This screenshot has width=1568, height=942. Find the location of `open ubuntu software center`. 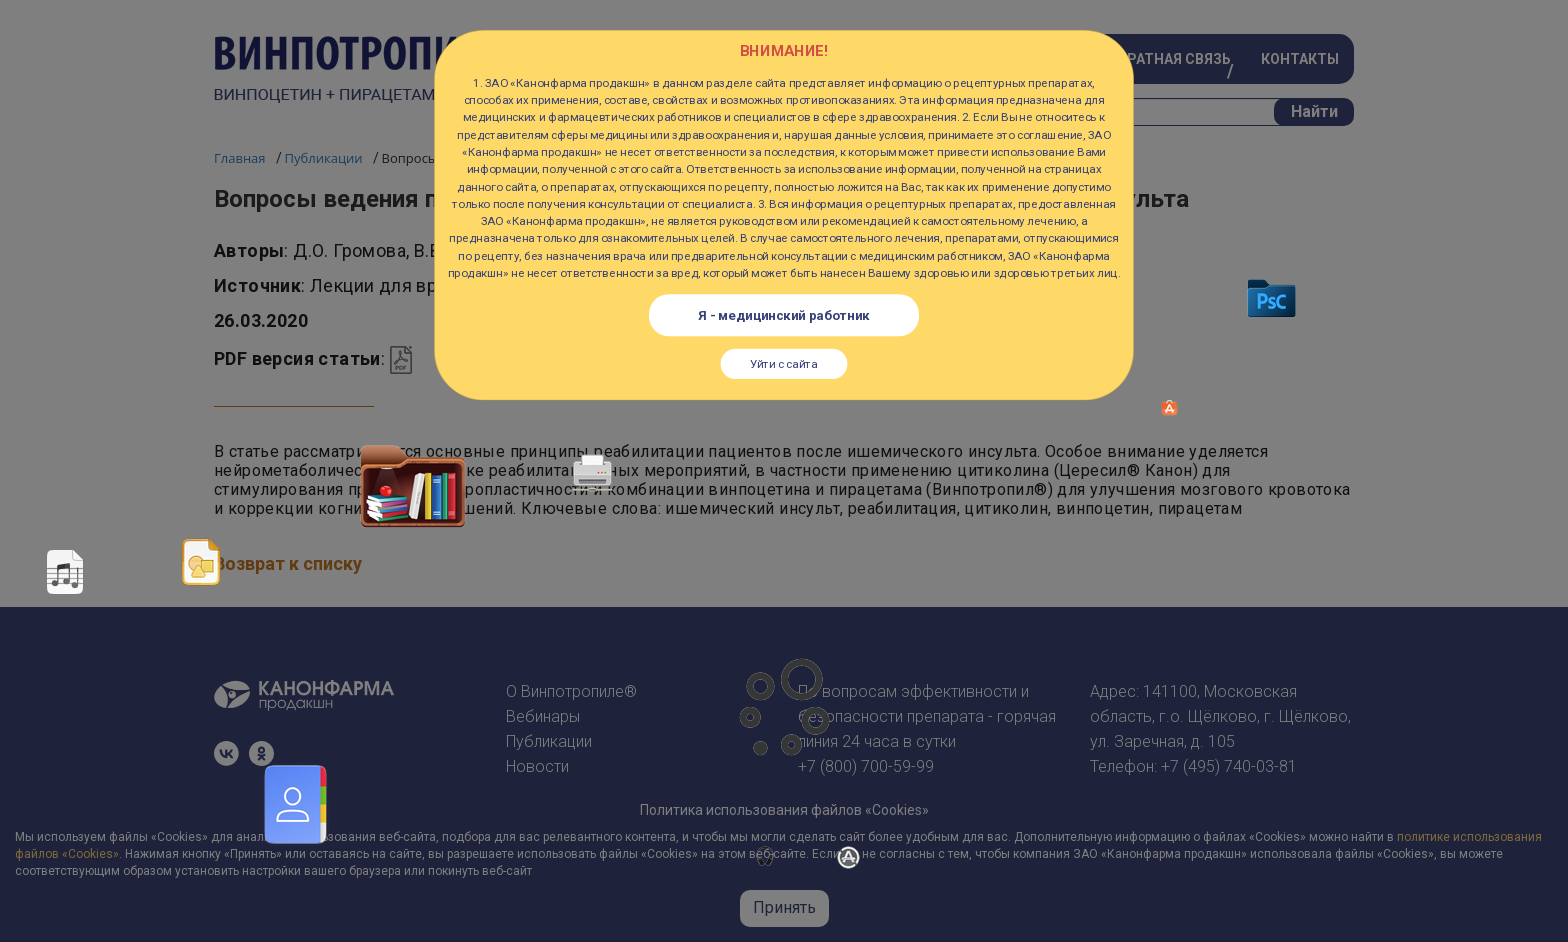

open ubuntu software center is located at coordinates (1169, 408).